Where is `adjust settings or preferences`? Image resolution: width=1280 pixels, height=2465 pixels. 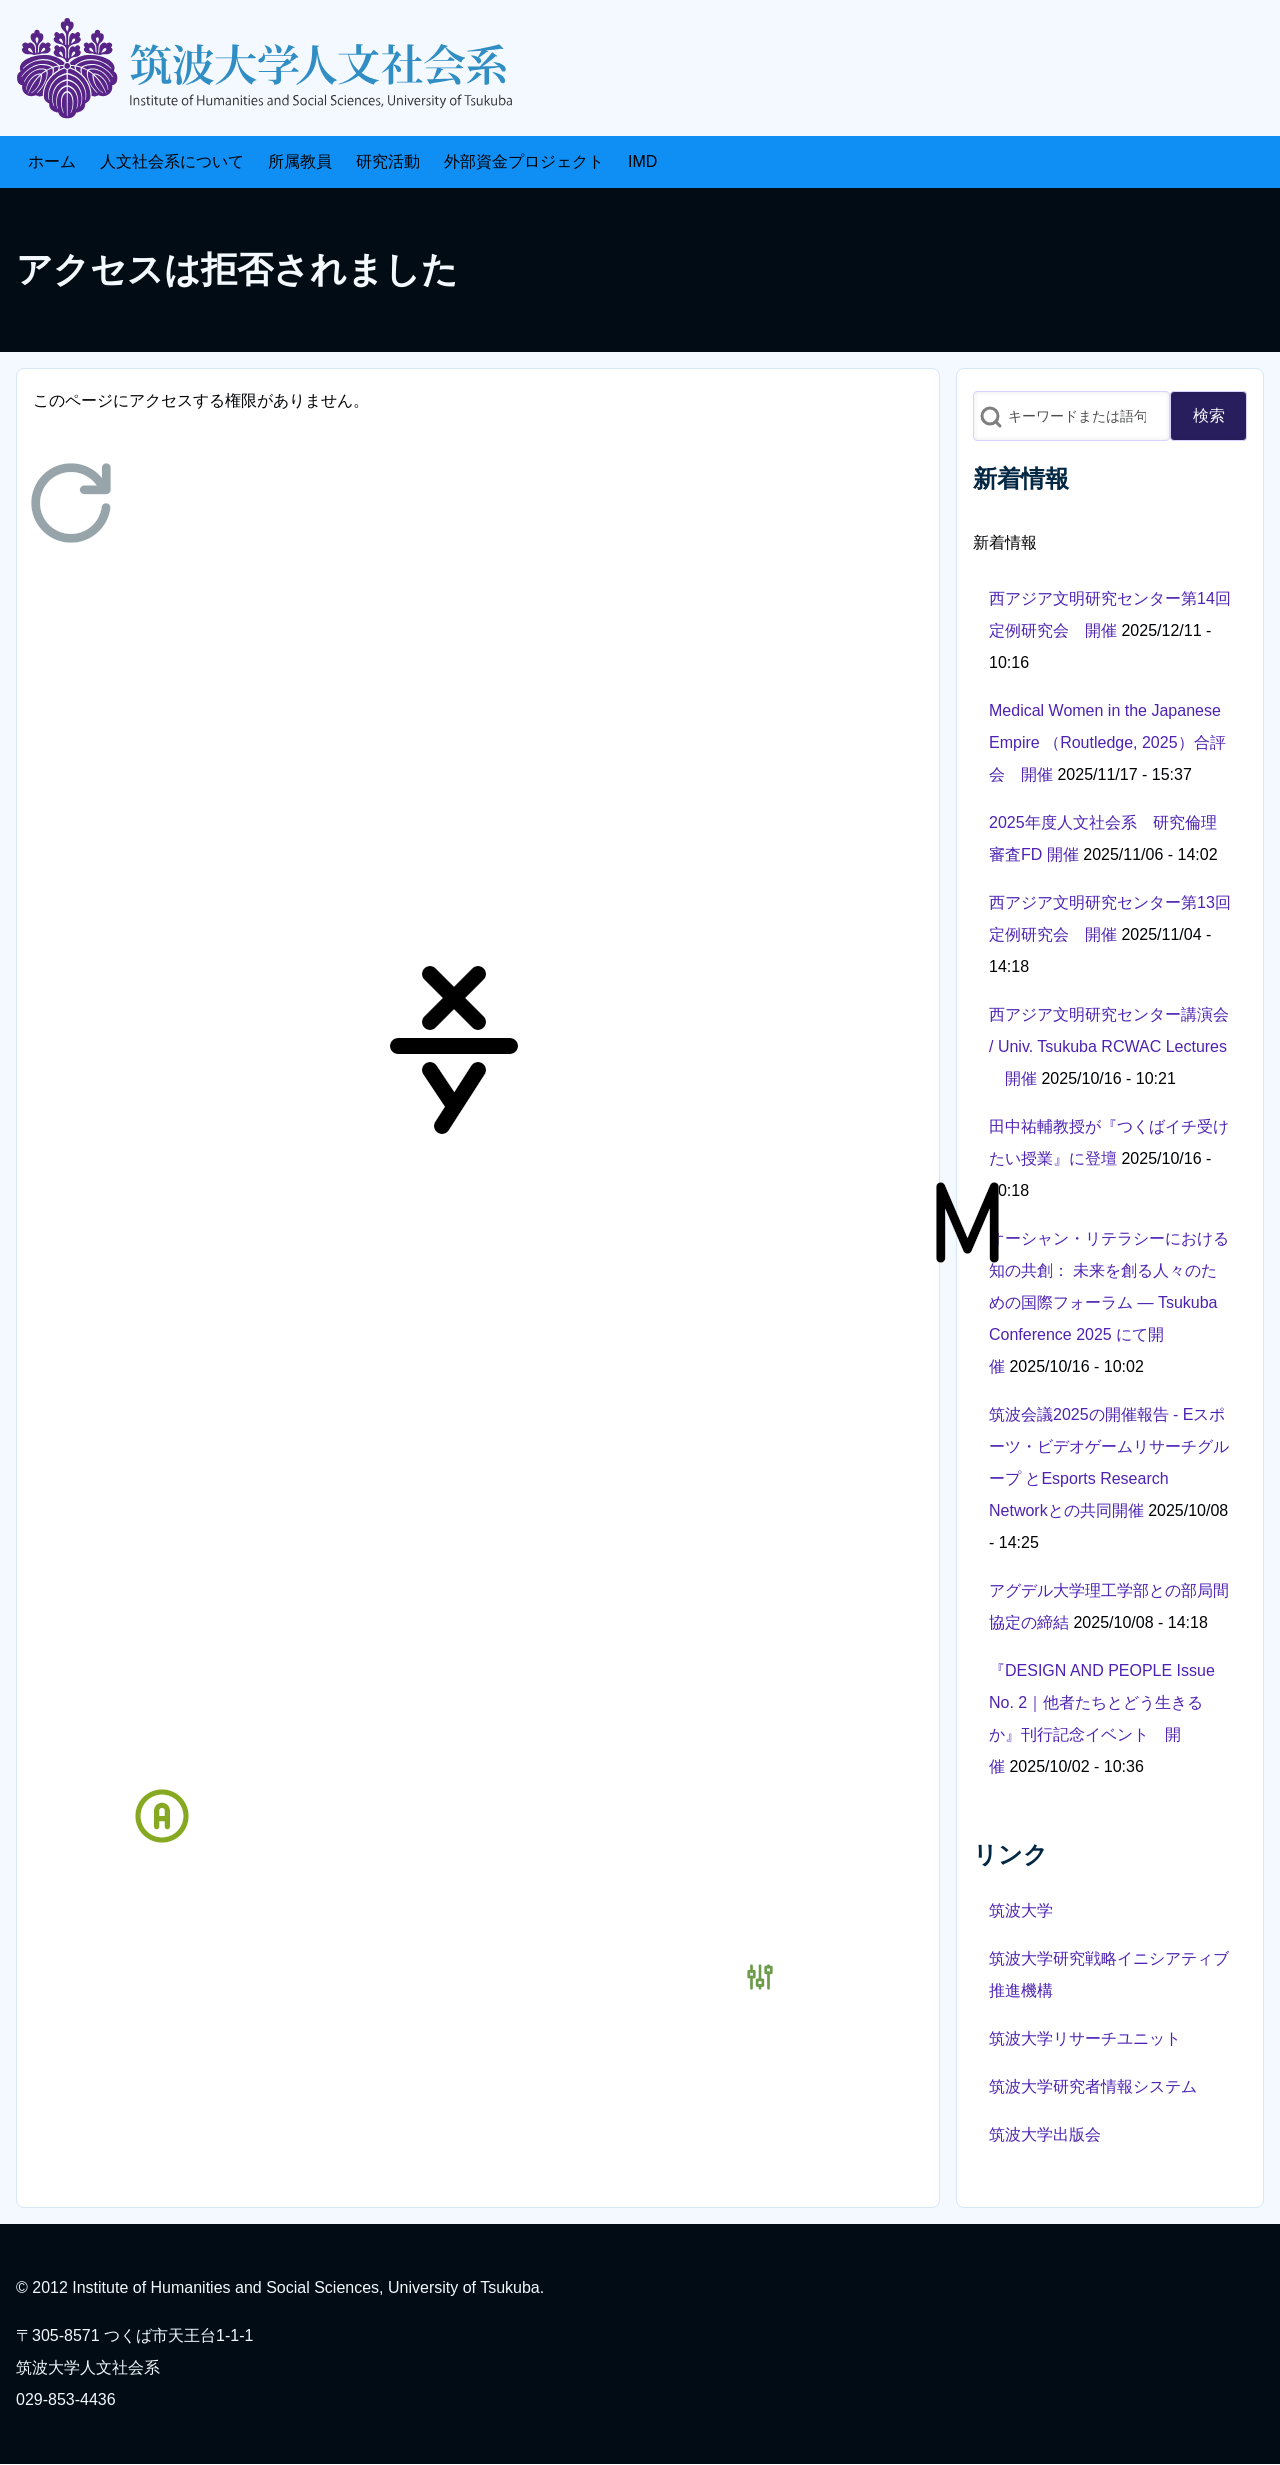
adjust settings or preferences is located at coordinates (760, 1977).